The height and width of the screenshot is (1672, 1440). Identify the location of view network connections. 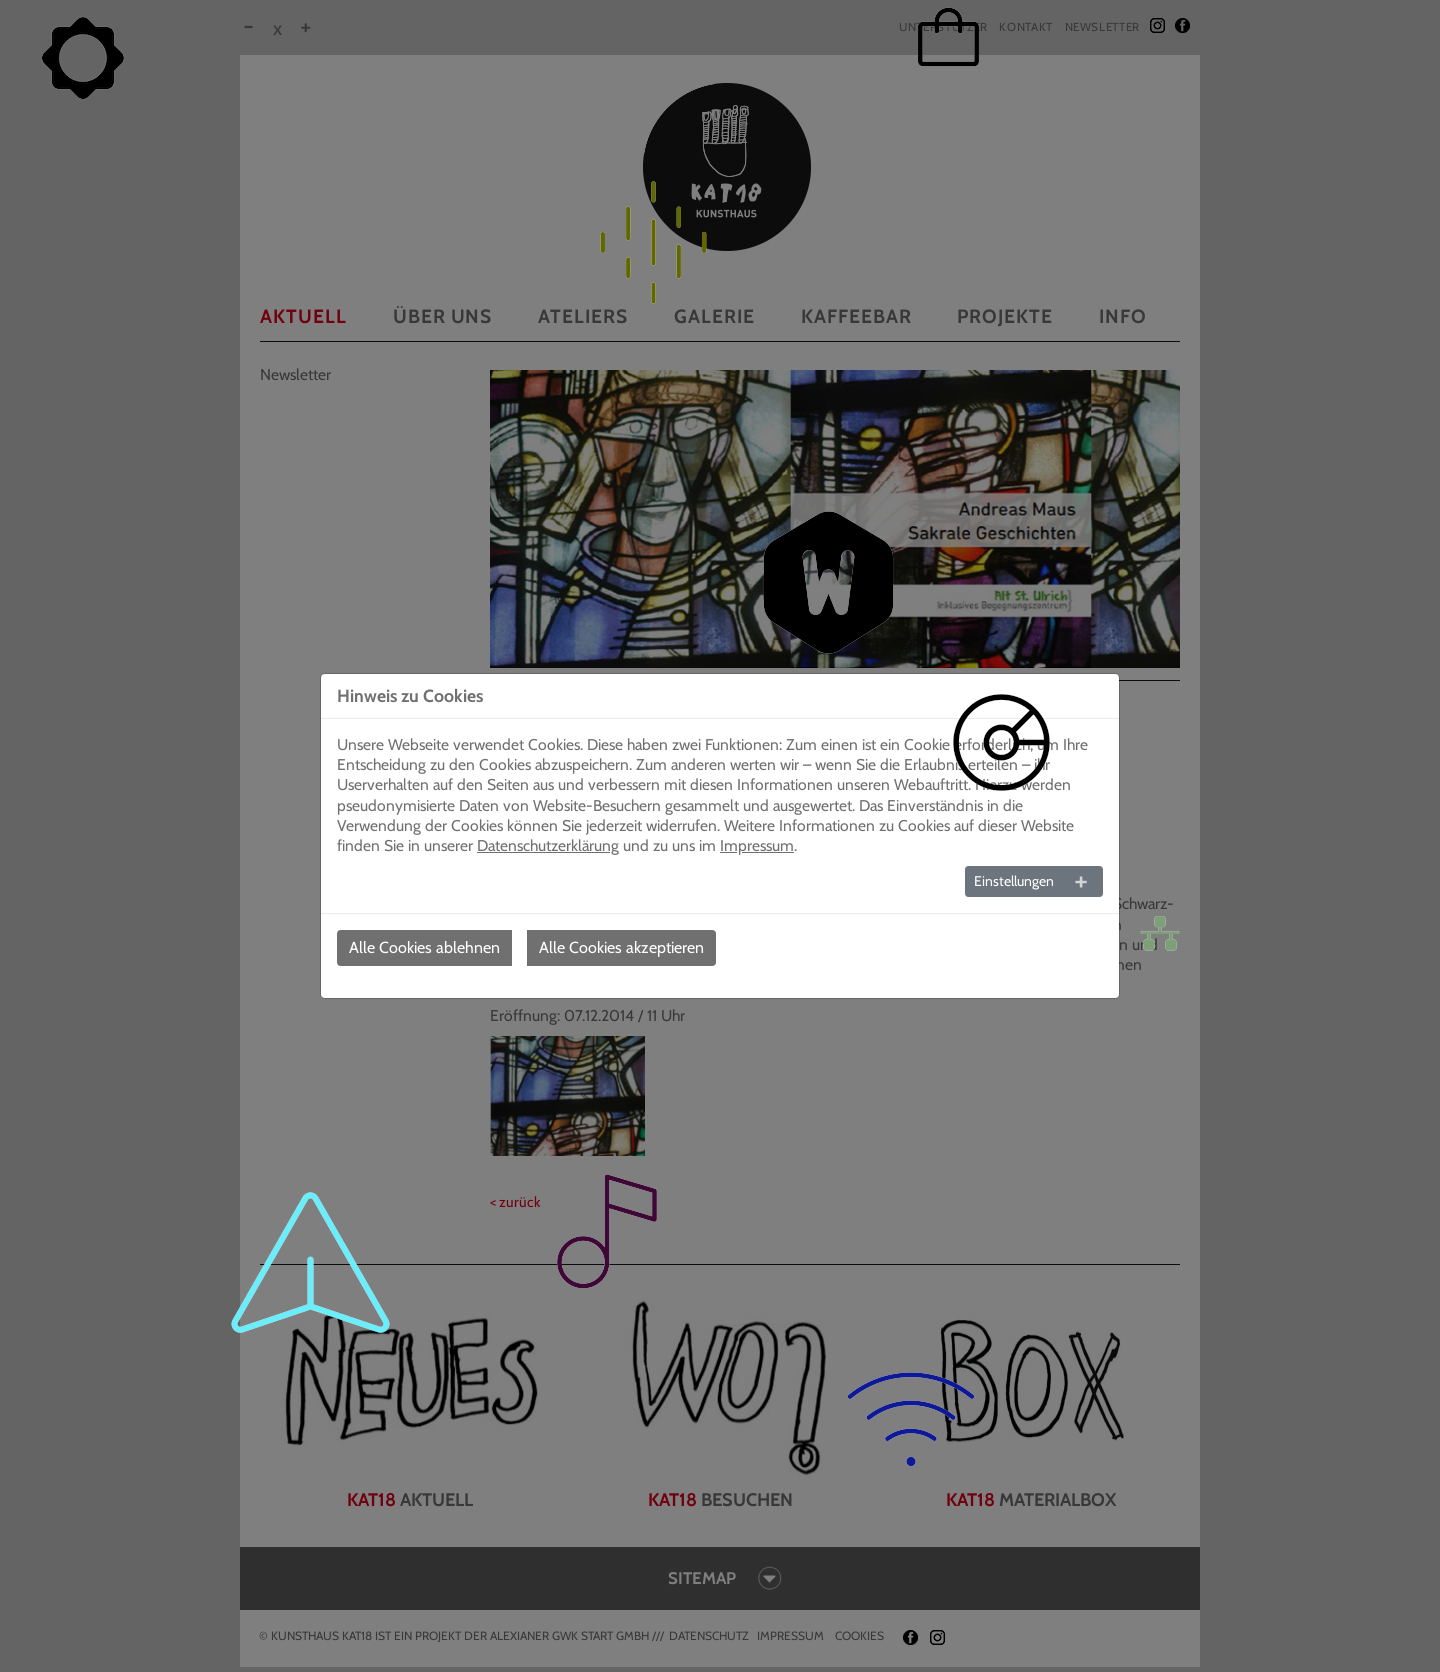
(1160, 934).